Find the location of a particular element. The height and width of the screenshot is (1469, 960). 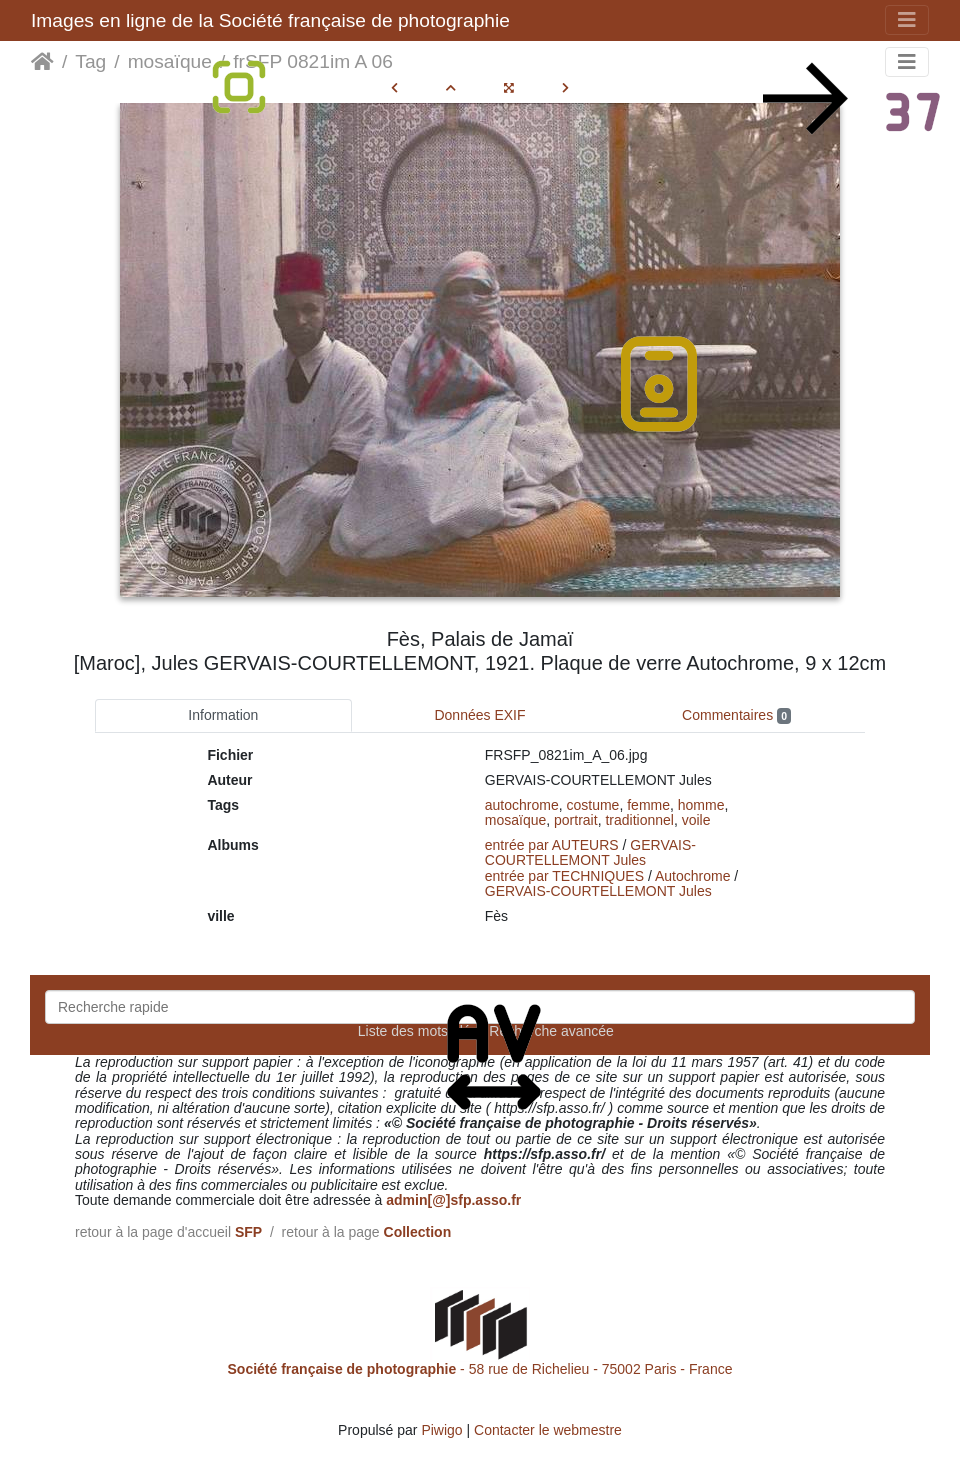

view your ID or profile badge is located at coordinates (659, 384).